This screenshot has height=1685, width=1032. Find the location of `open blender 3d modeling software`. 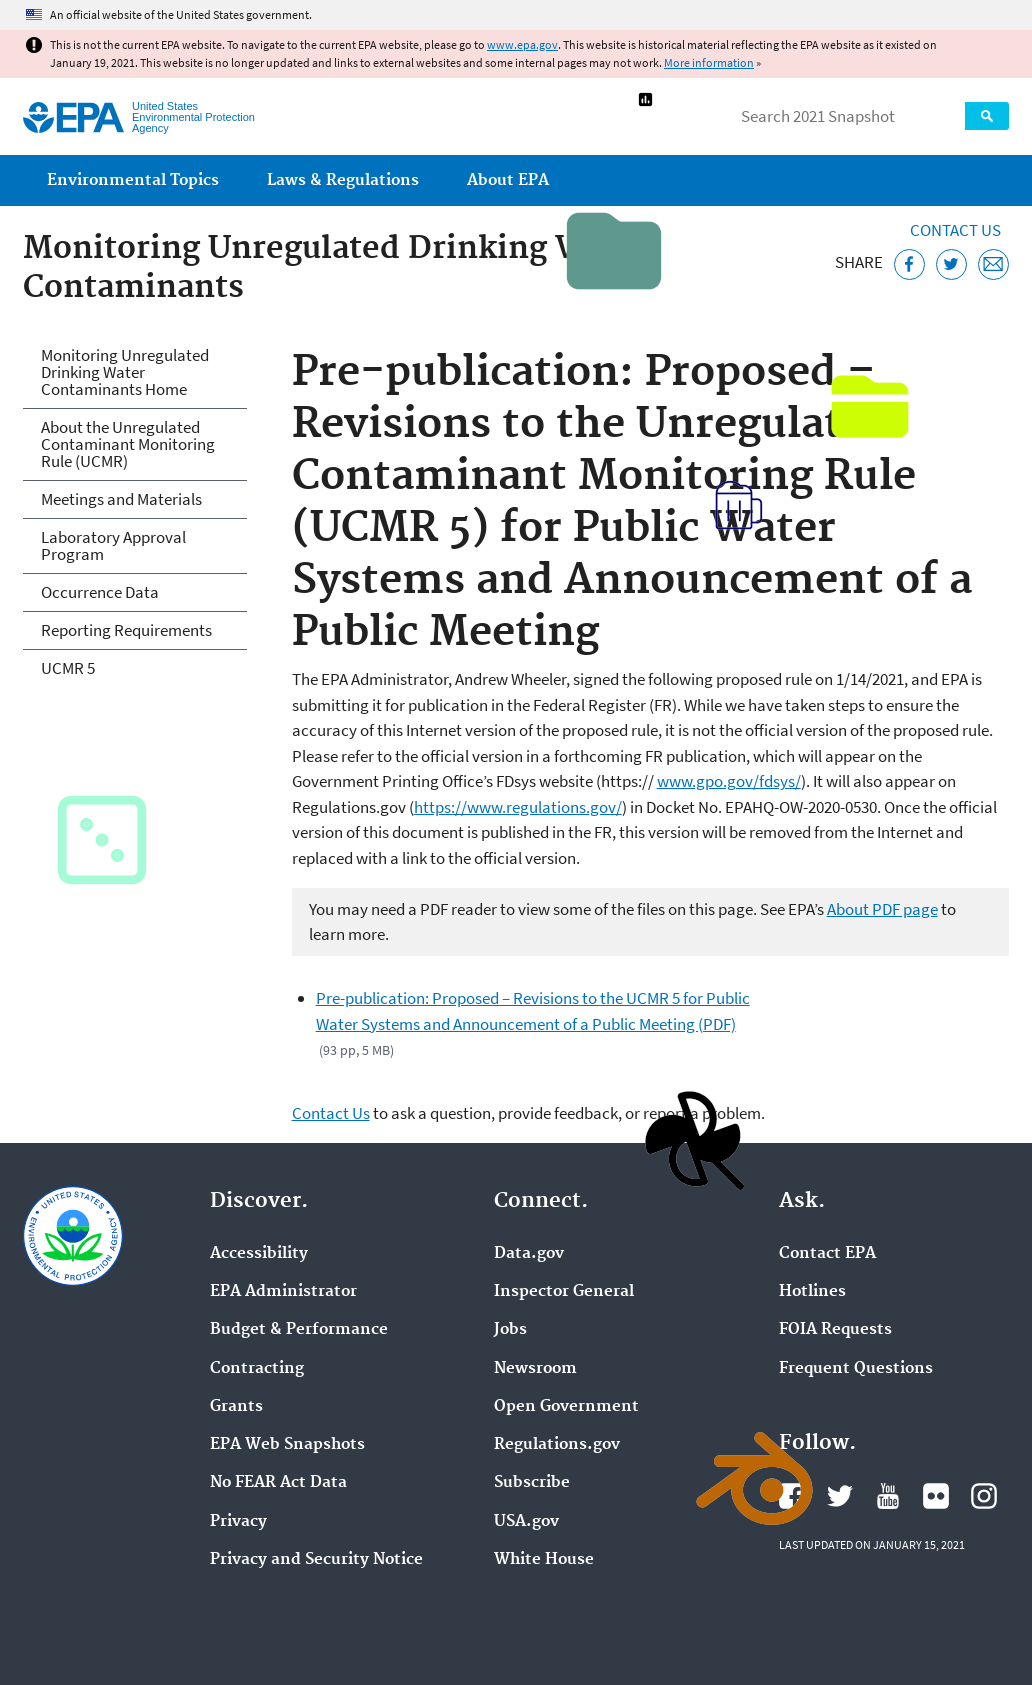

open blender 3d modeling software is located at coordinates (754, 1478).